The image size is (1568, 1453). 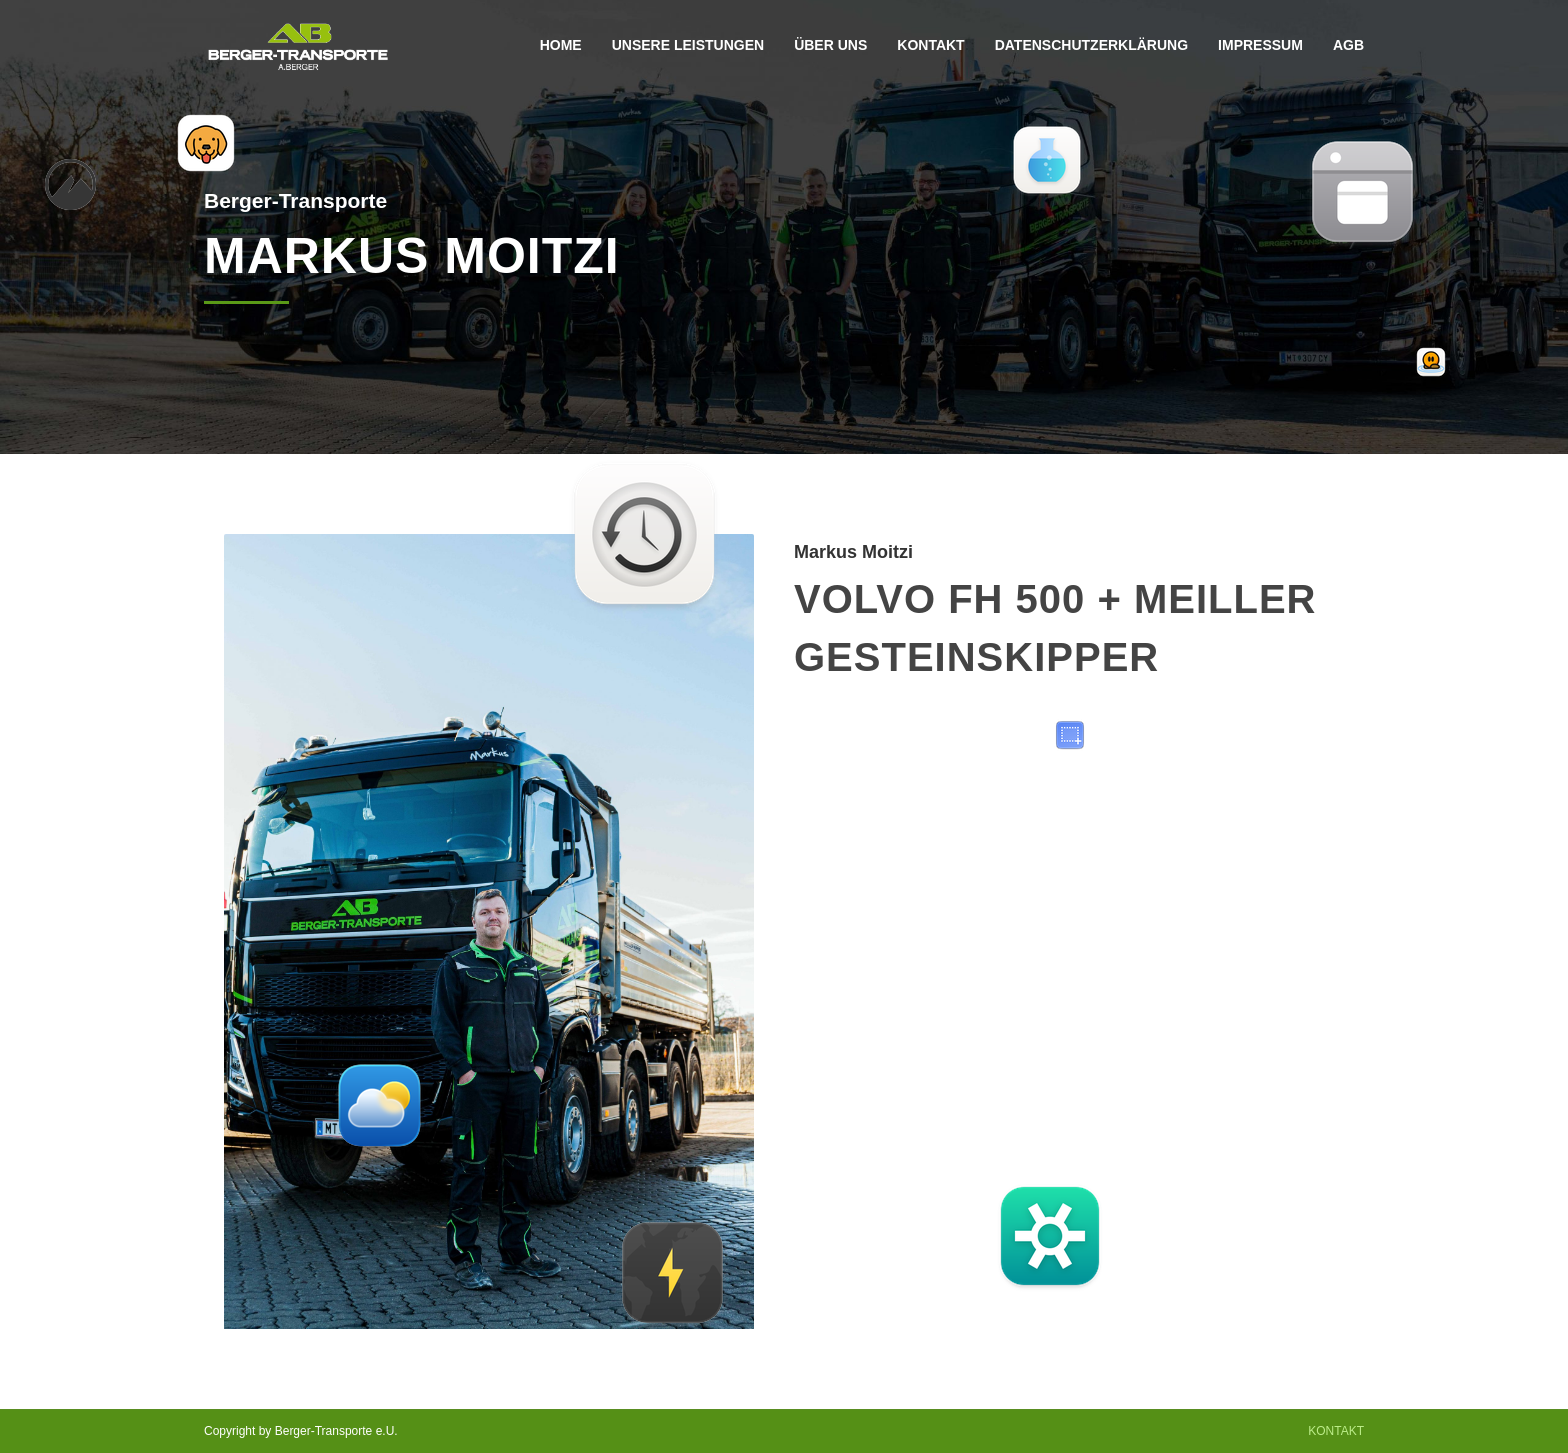 What do you see at coordinates (1362, 193) in the screenshot?
I see `duplicate the current window` at bounding box center [1362, 193].